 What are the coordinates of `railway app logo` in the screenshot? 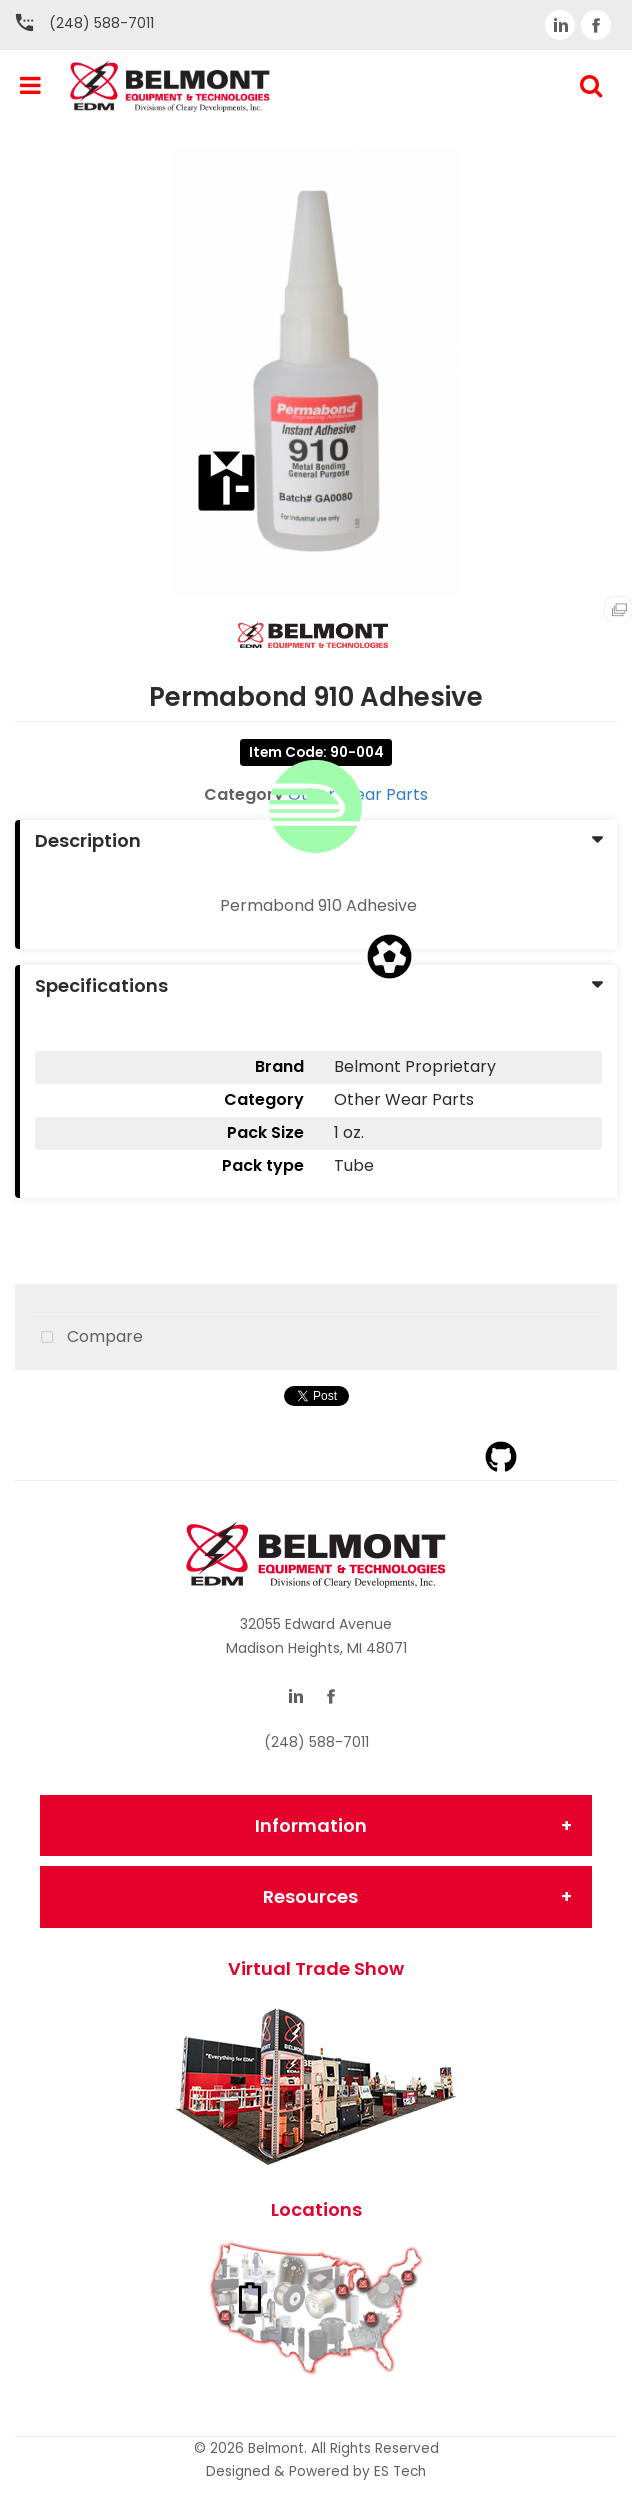 It's located at (315, 806).